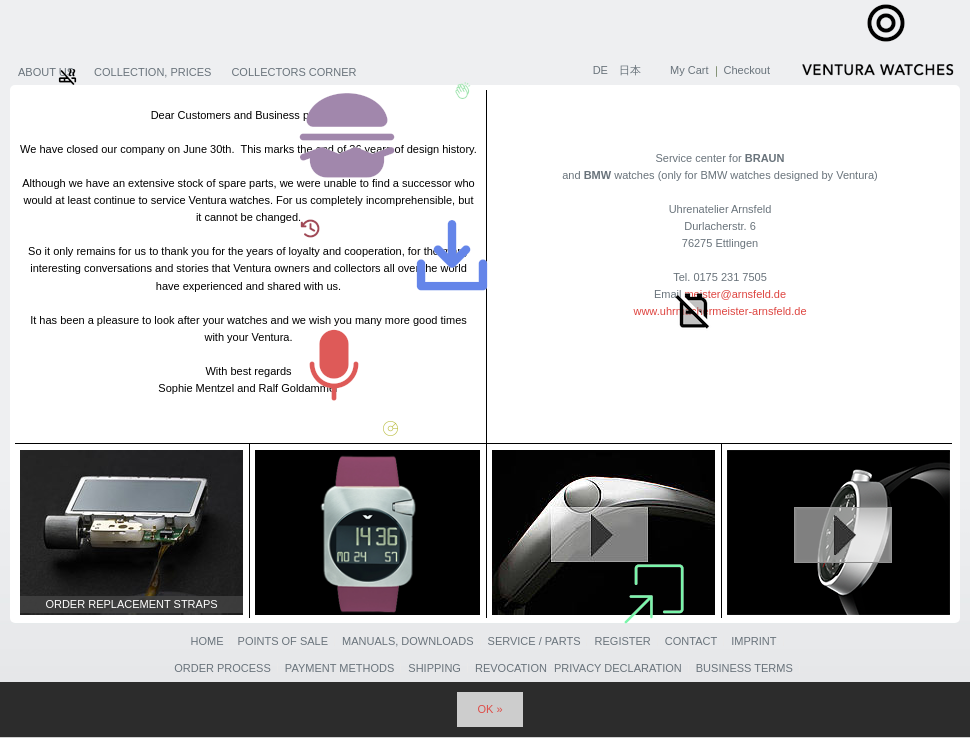  I want to click on import or bring content into the current view, so click(654, 594).